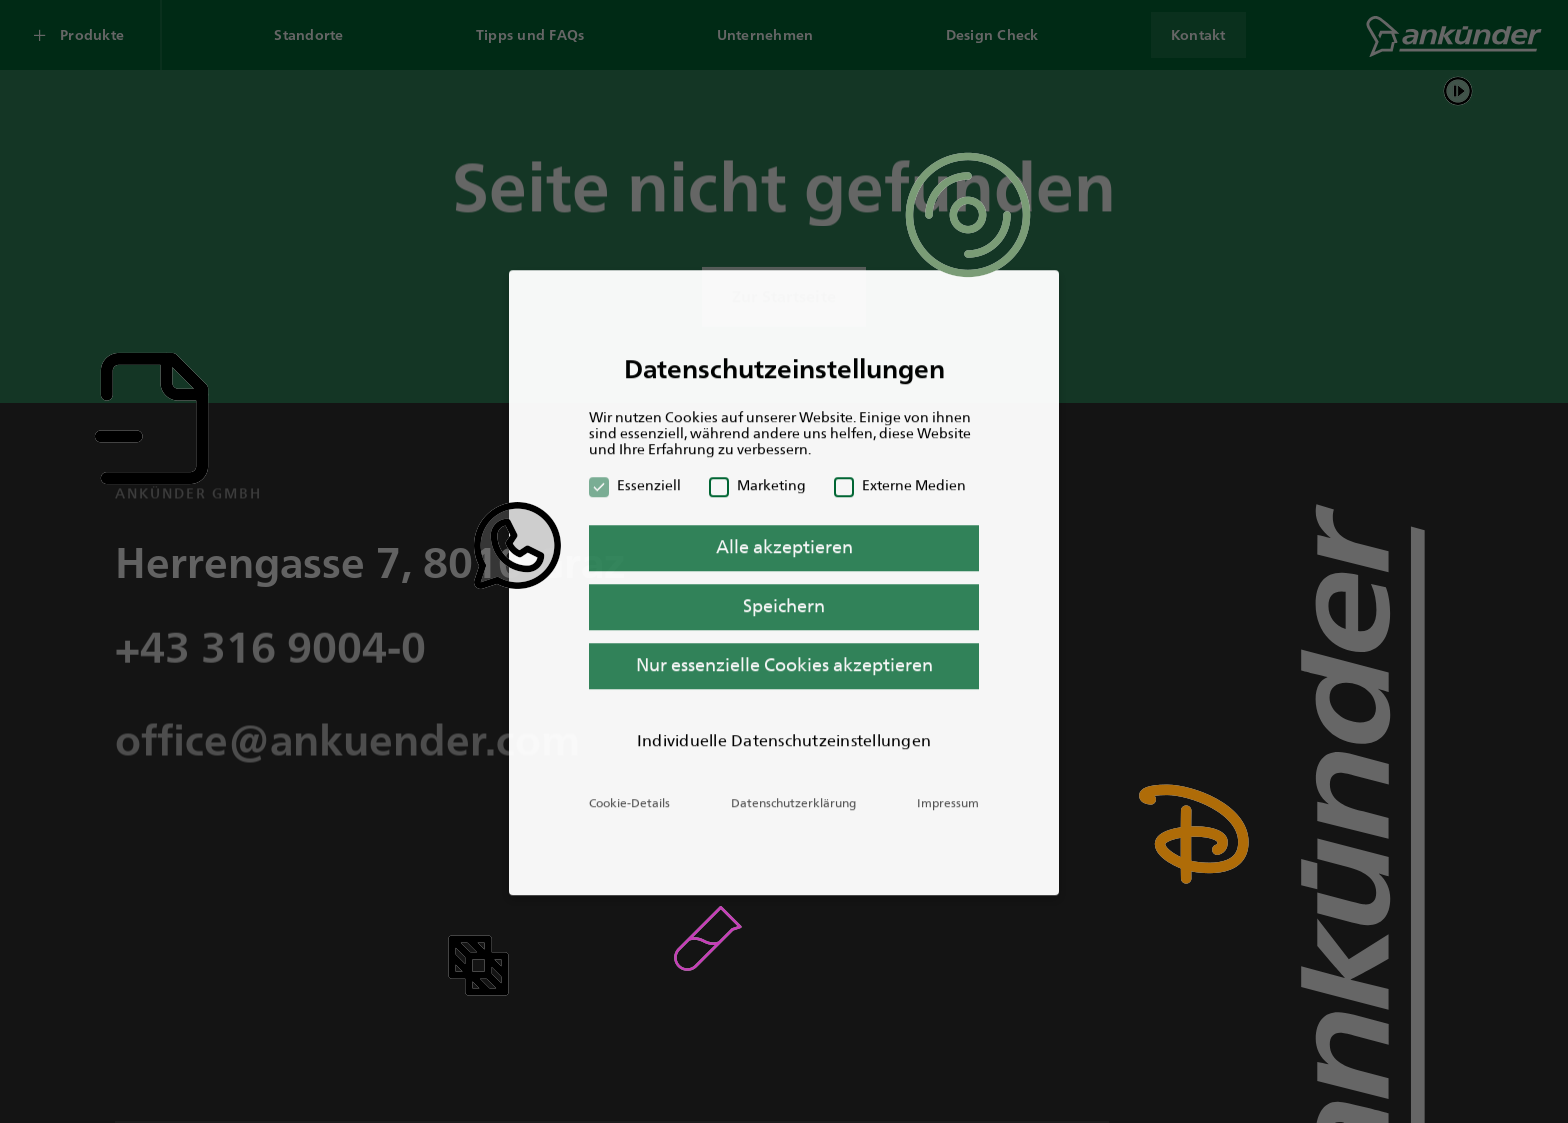  Describe the element at coordinates (1458, 91) in the screenshot. I see `play from the beginning` at that location.